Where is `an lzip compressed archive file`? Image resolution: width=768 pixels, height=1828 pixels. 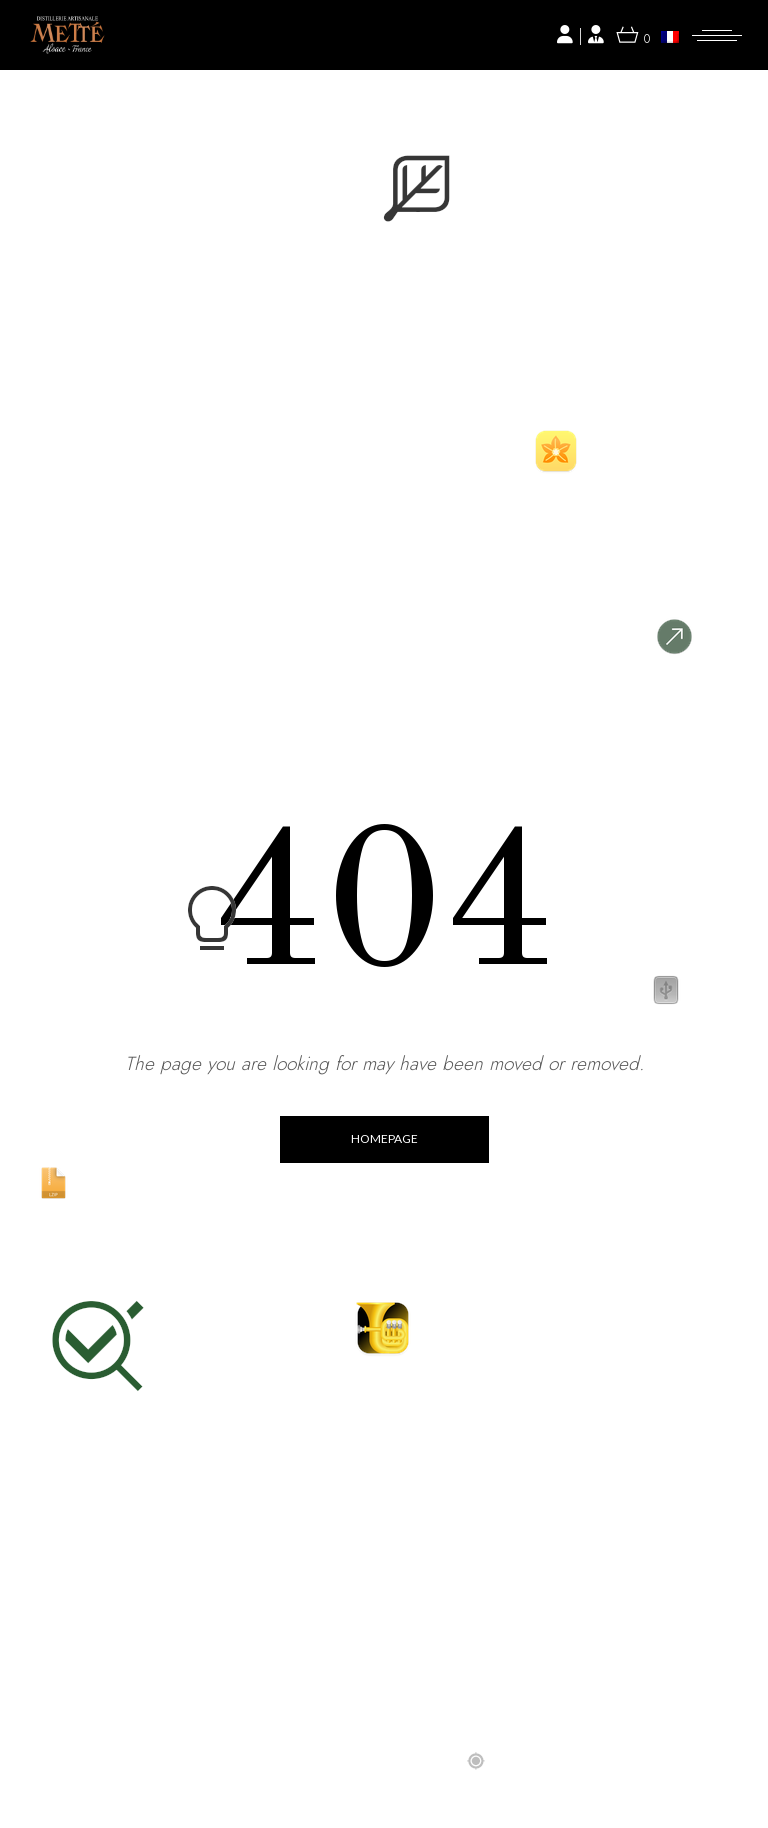
an lzip compressed archive file is located at coordinates (53, 1183).